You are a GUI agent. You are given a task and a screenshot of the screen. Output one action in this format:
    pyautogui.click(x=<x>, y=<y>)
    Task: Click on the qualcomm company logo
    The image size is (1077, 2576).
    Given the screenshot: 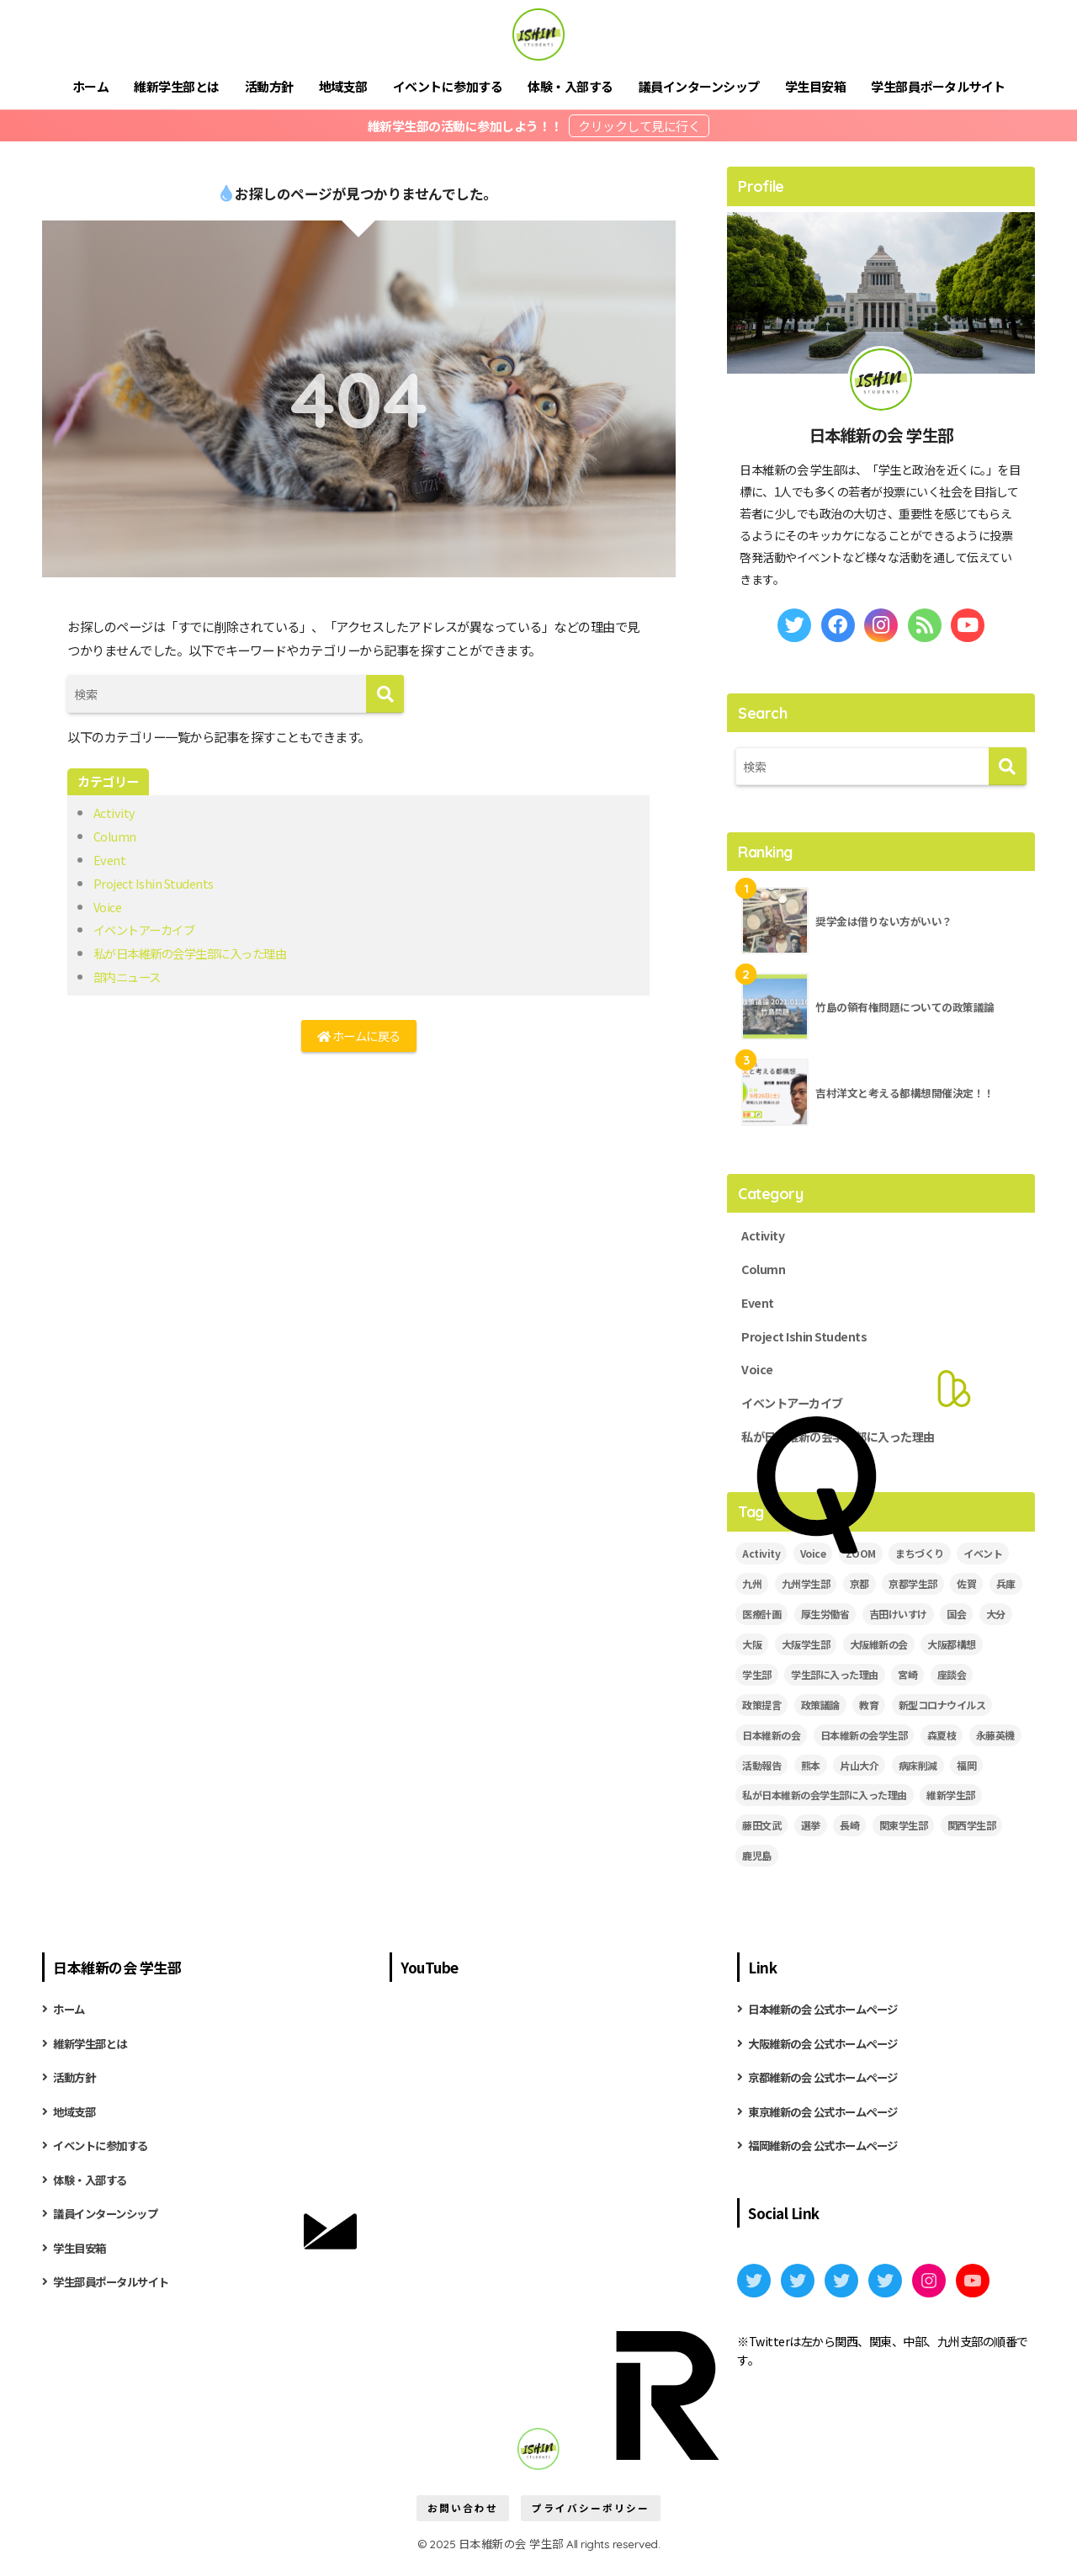 What is the action you would take?
    pyautogui.click(x=816, y=1485)
    